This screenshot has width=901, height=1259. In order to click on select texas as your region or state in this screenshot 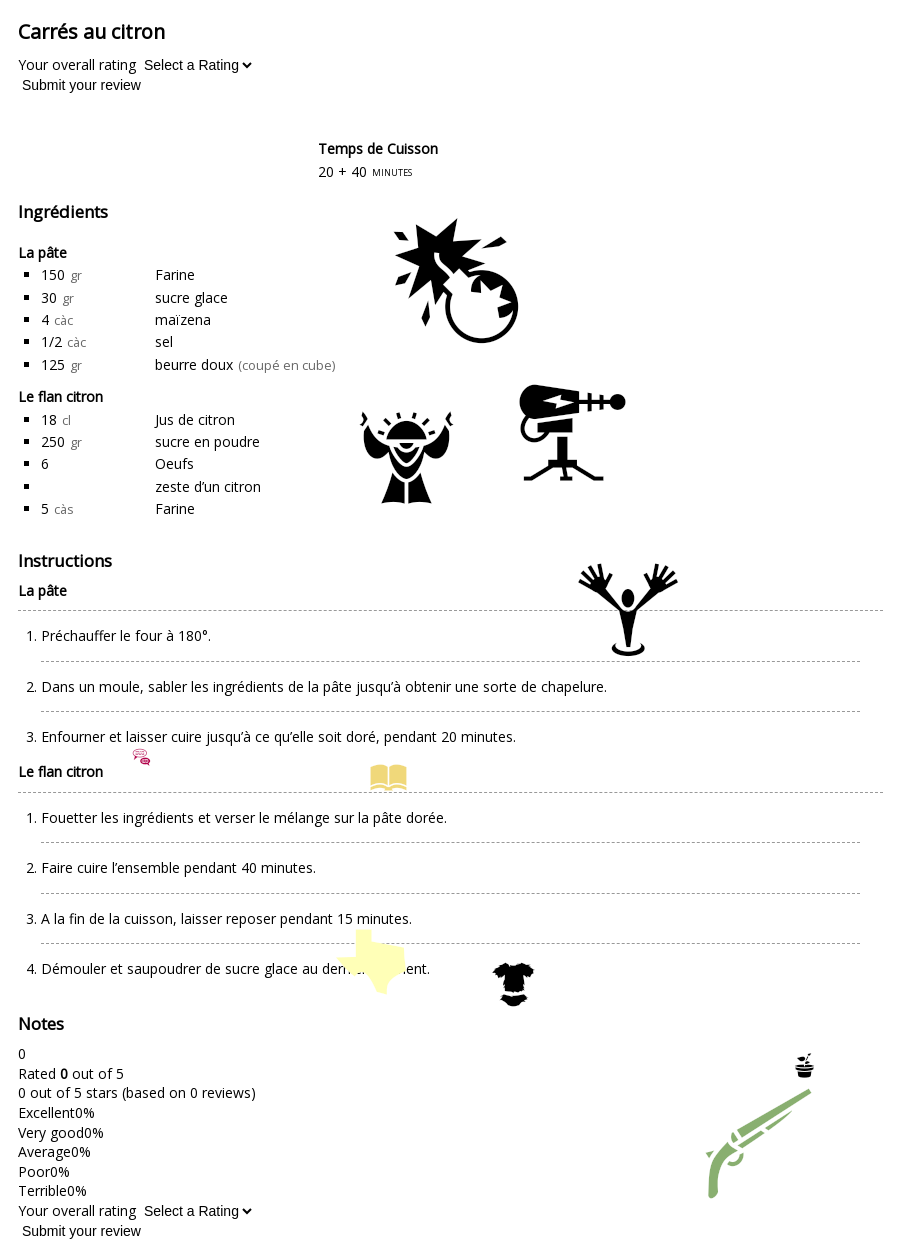, I will do `click(371, 962)`.